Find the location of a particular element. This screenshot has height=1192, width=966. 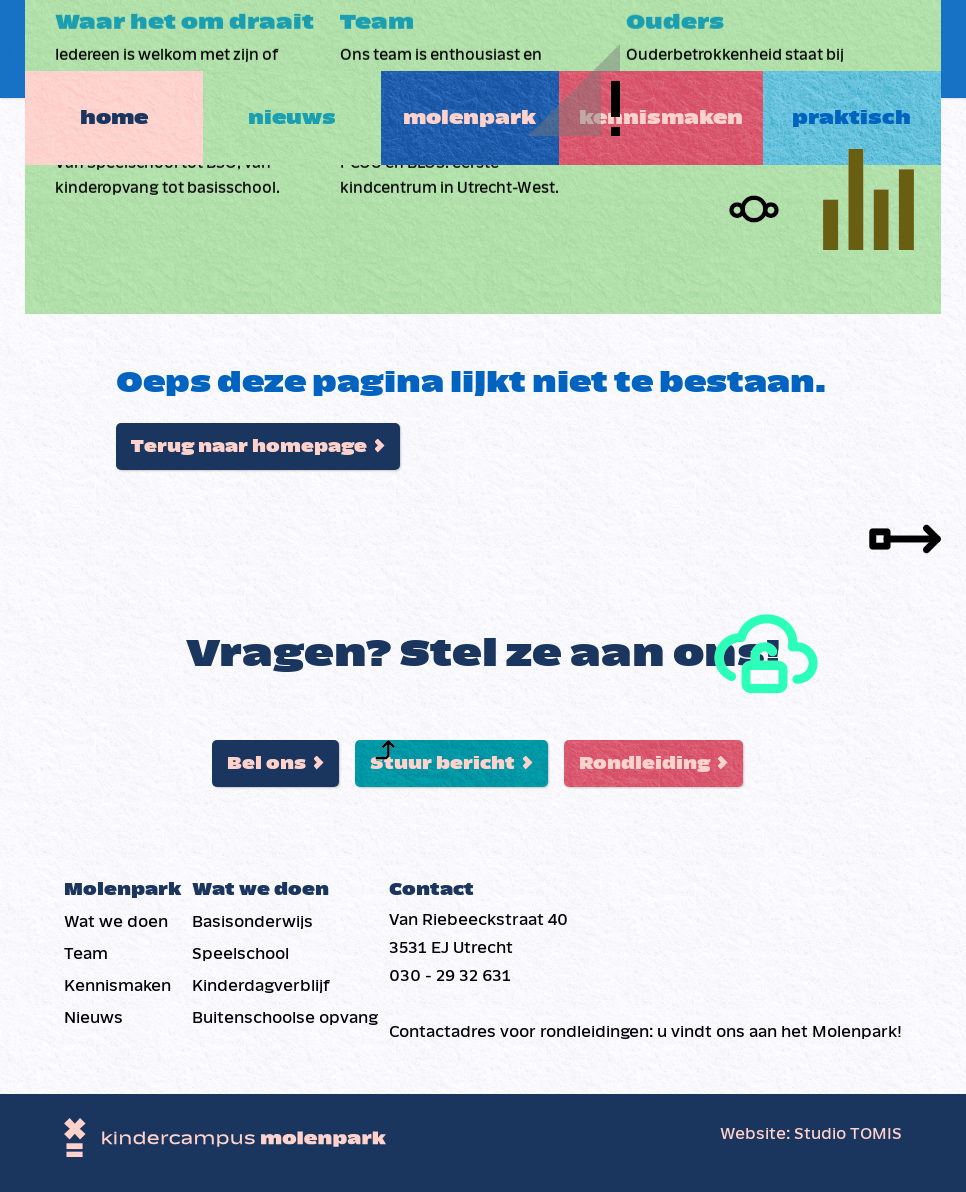

view analytics or statistics is located at coordinates (868, 199).